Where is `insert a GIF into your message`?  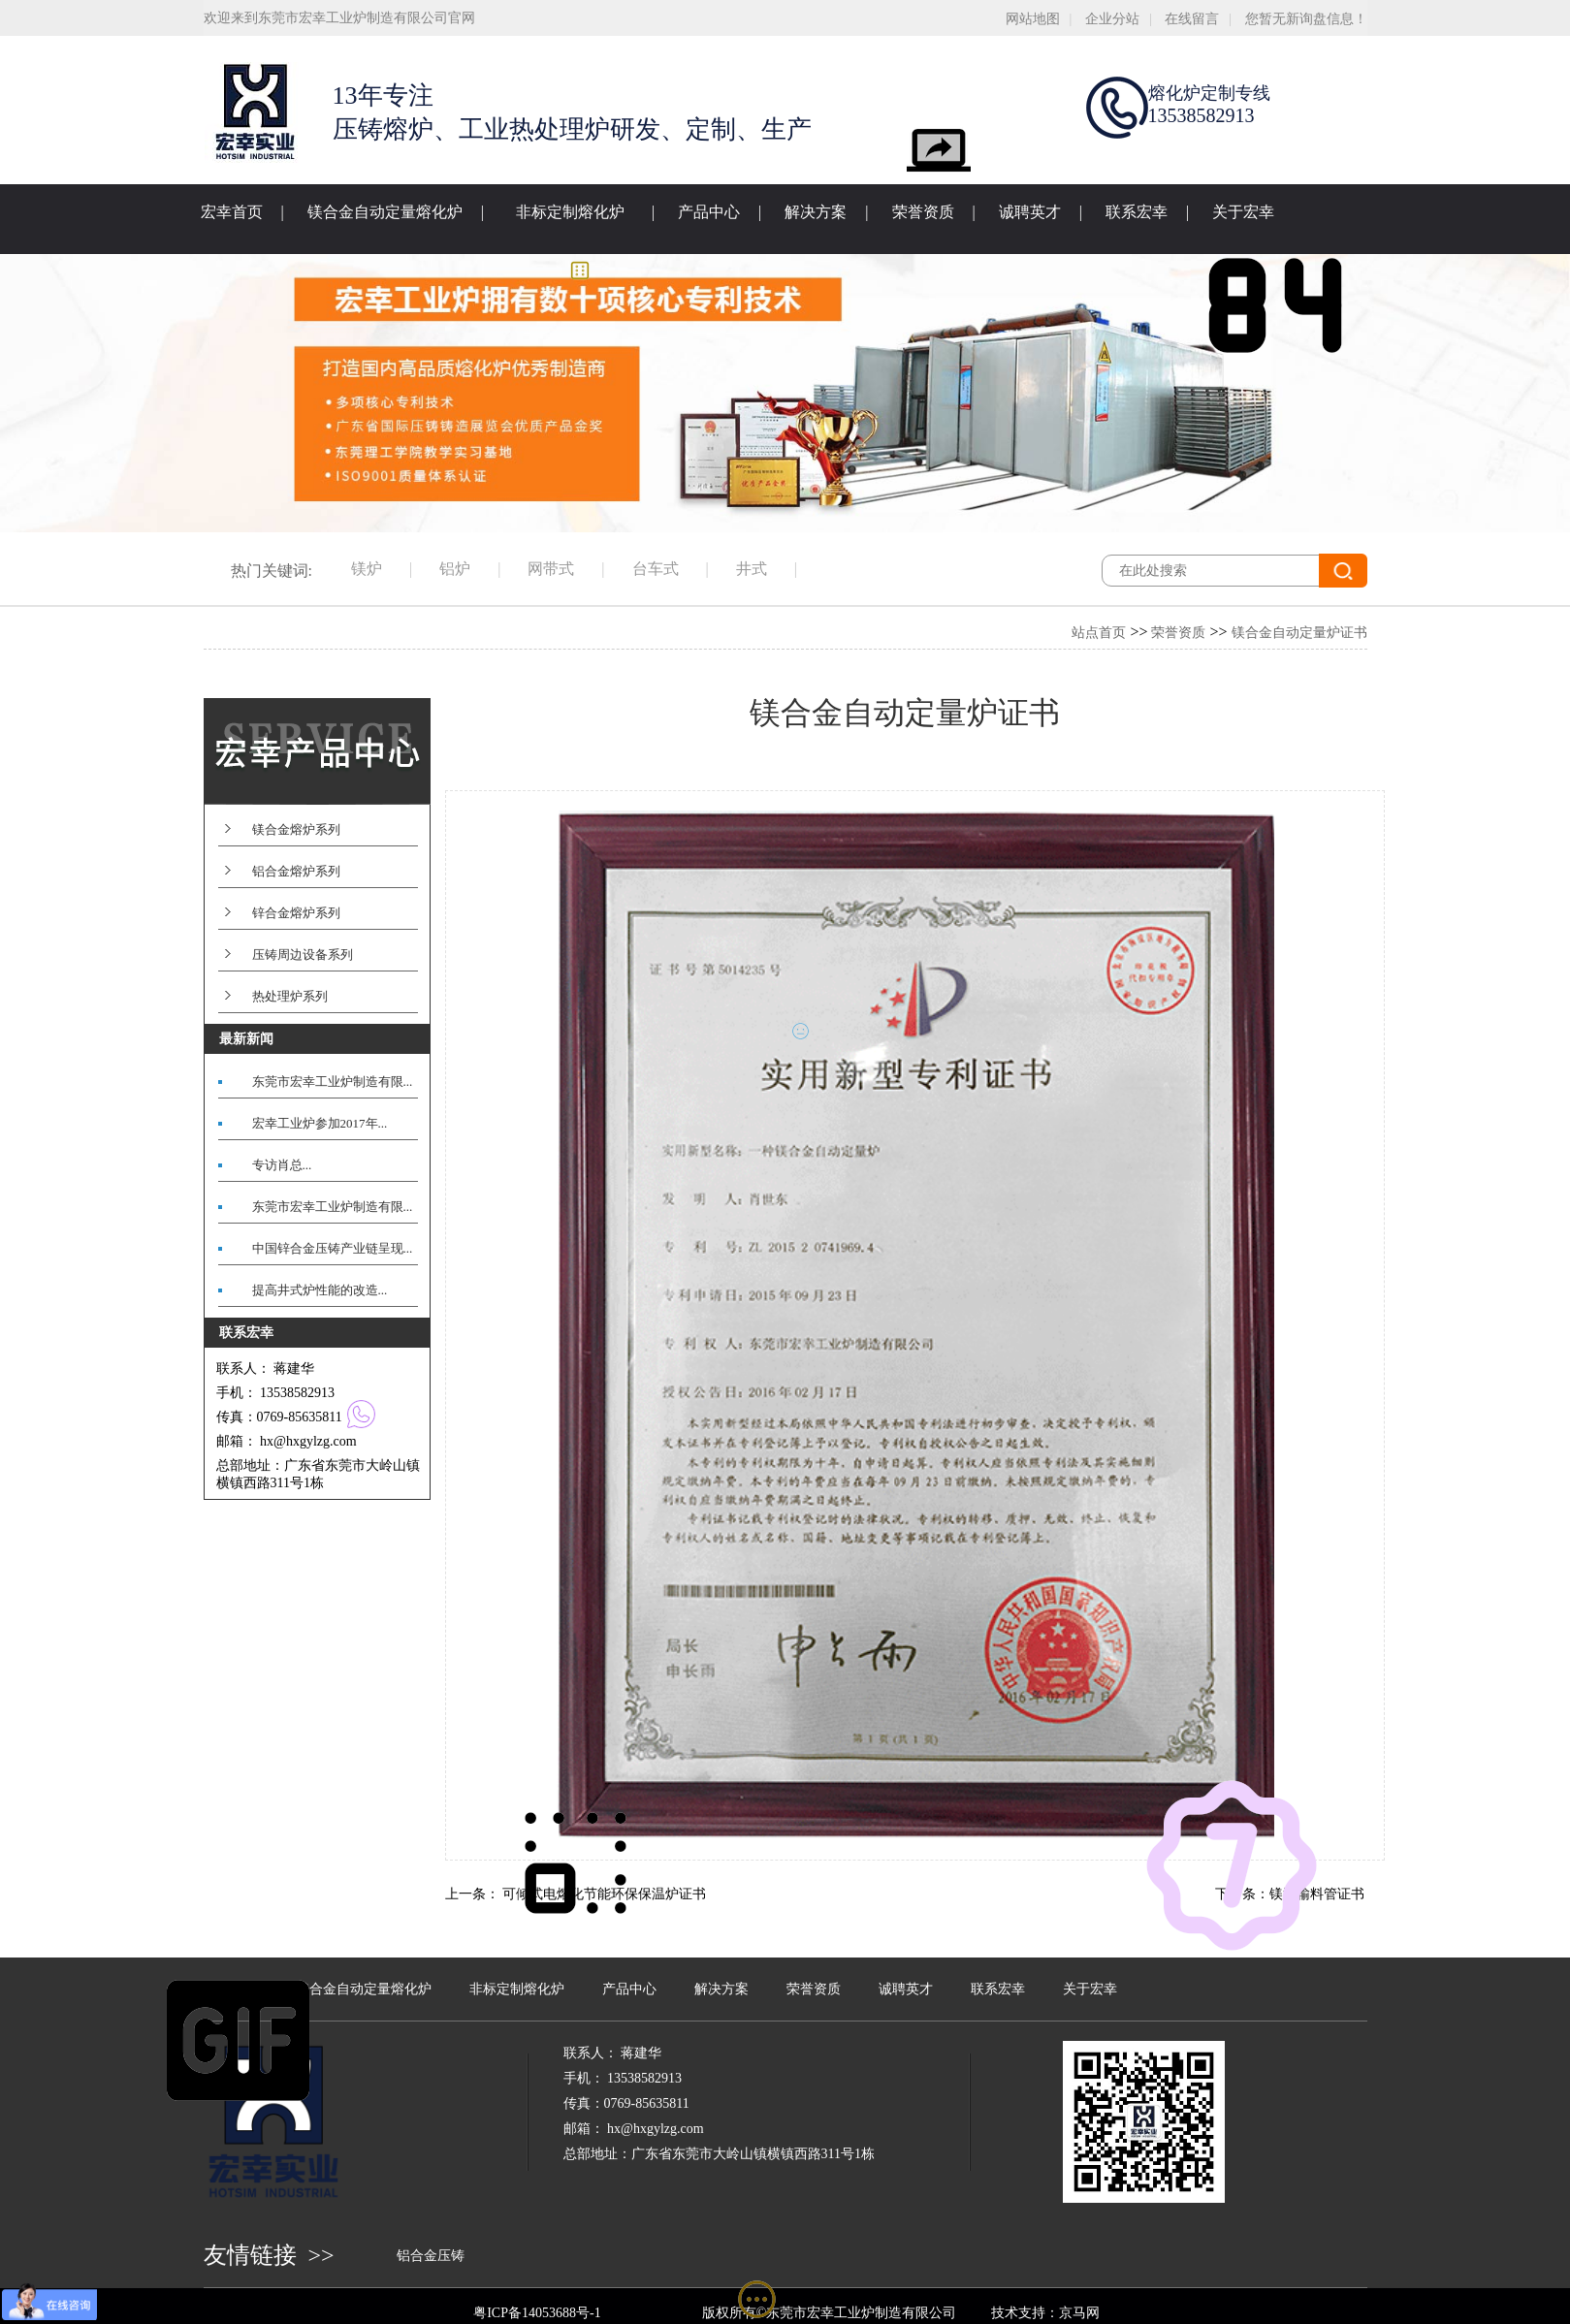 insert a GIF into your message is located at coordinates (238, 2040).